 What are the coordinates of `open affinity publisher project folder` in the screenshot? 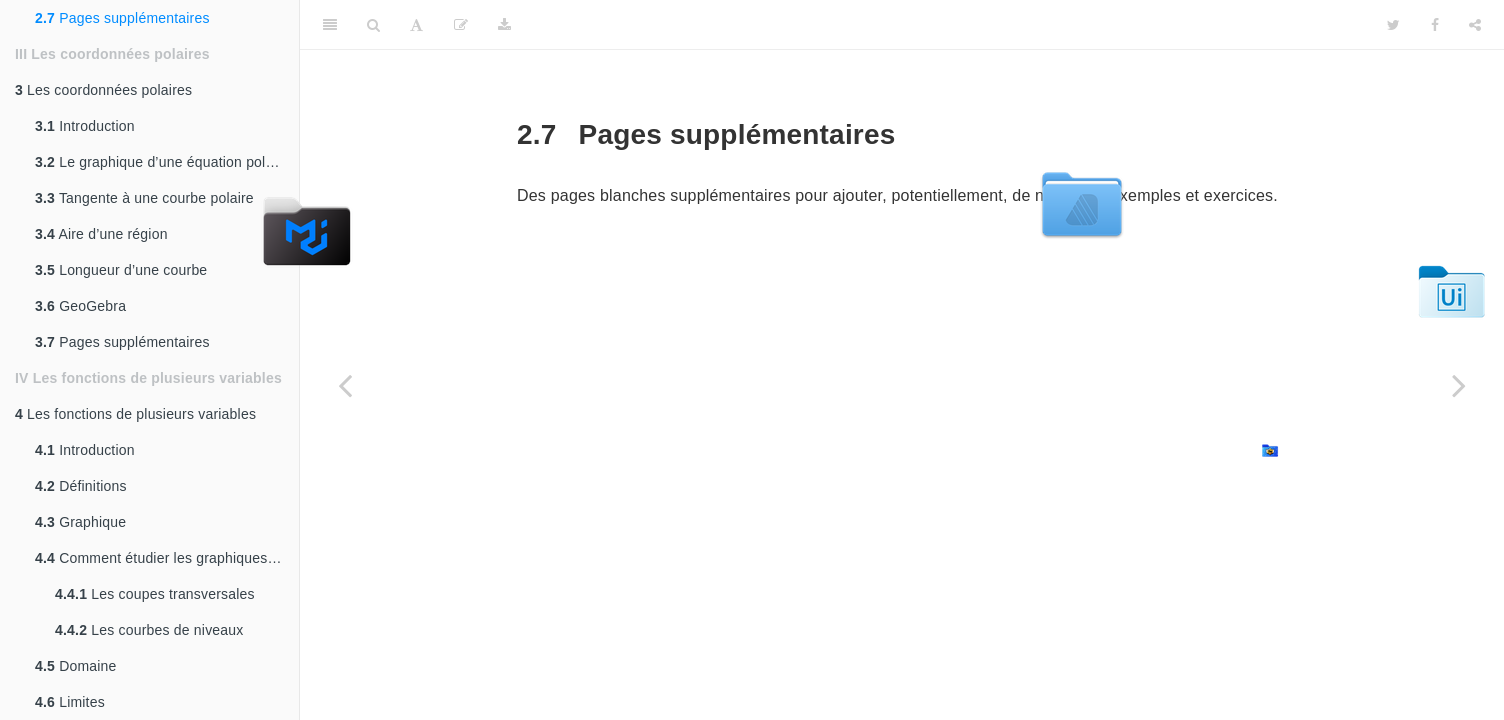 It's located at (1082, 204).